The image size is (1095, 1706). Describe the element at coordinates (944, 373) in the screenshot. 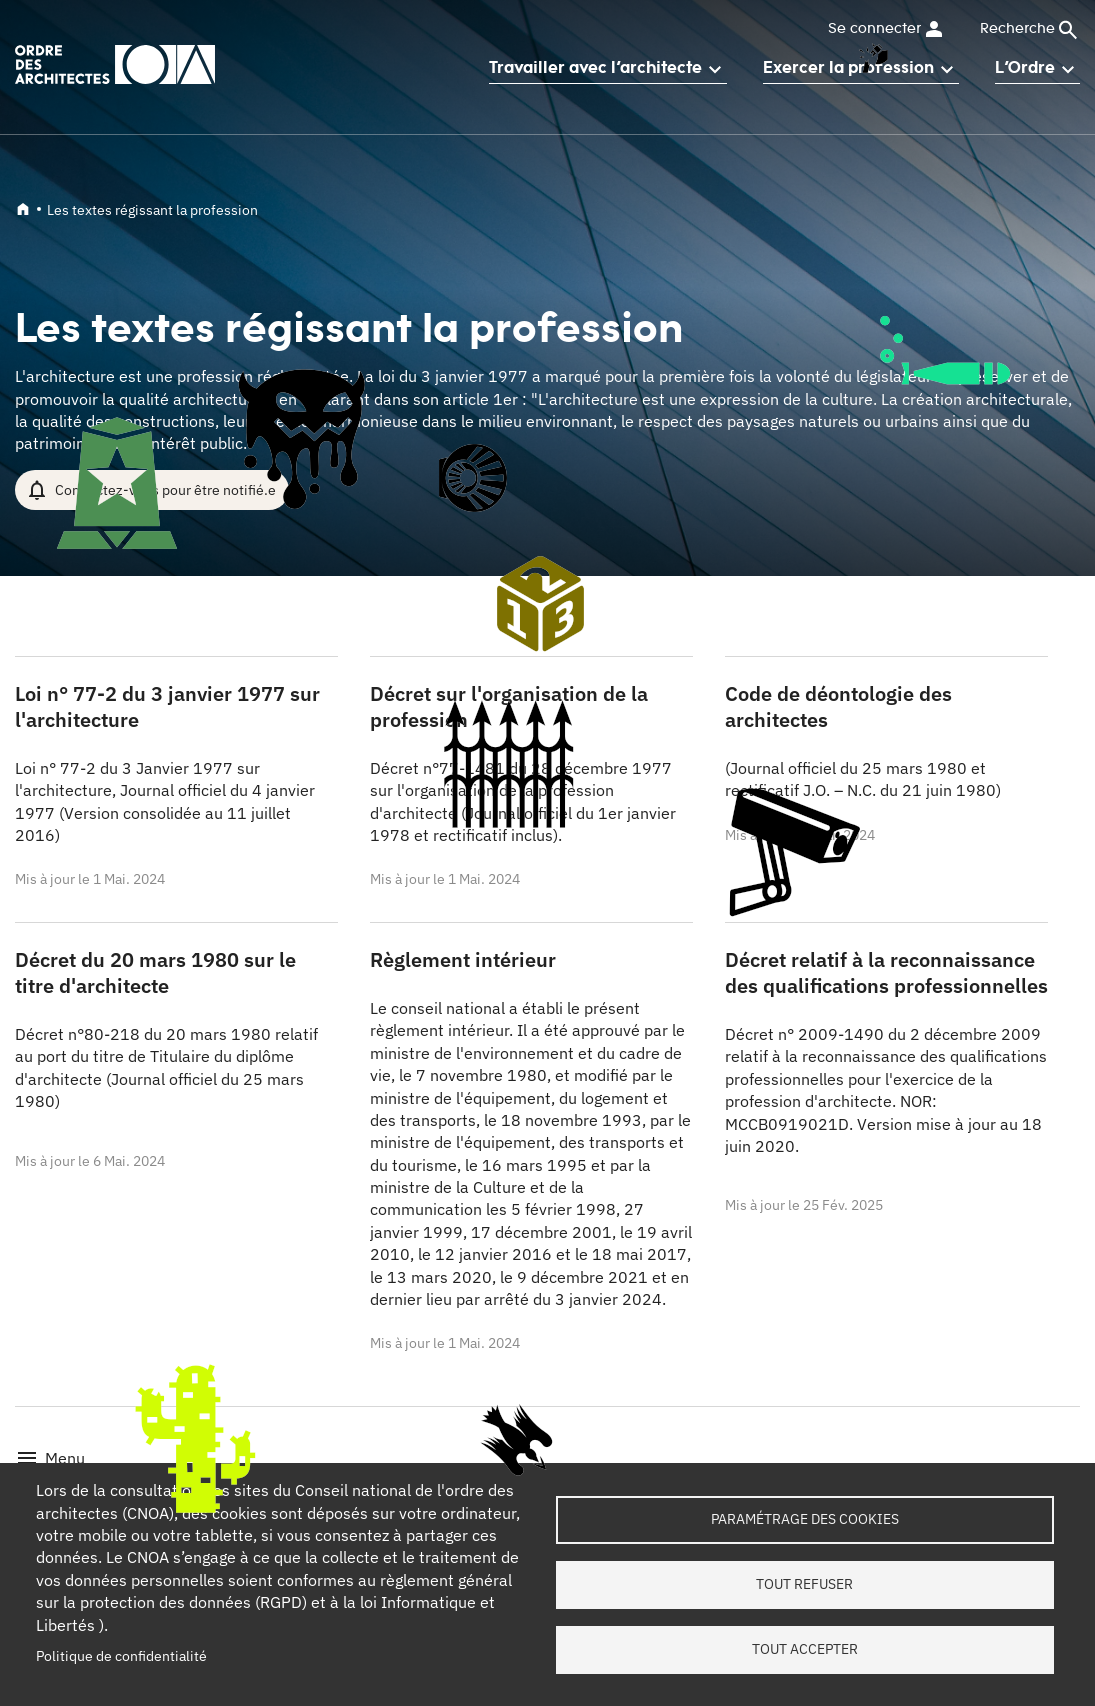

I see `launch torpedo attack in naval combat game` at that location.